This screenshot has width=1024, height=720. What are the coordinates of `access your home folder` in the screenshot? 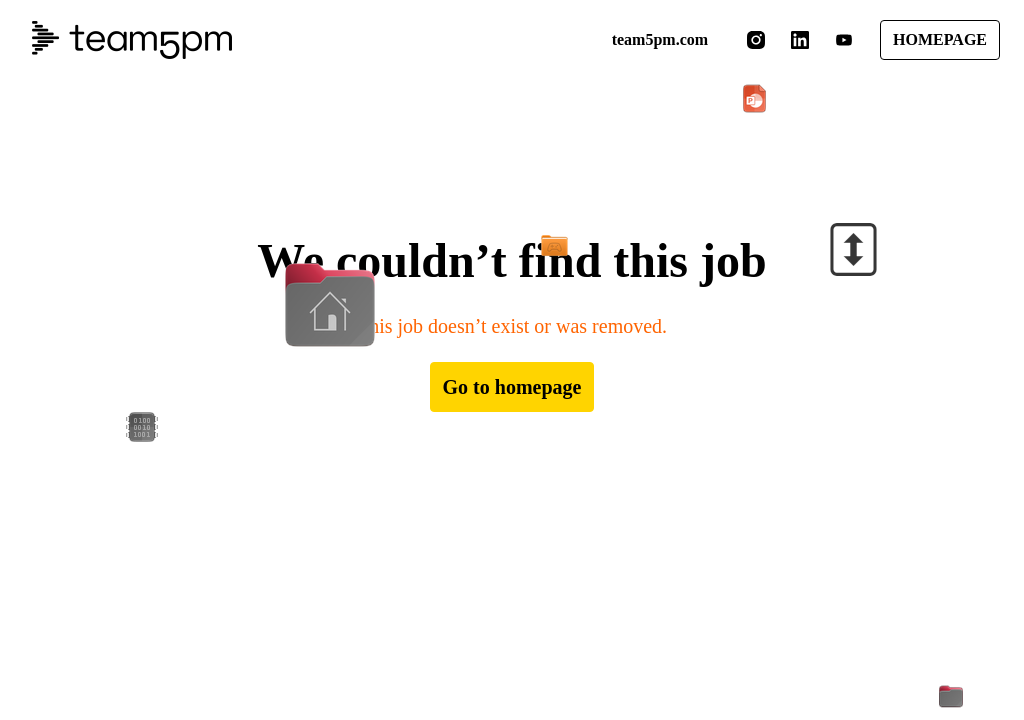 It's located at (330, 305).